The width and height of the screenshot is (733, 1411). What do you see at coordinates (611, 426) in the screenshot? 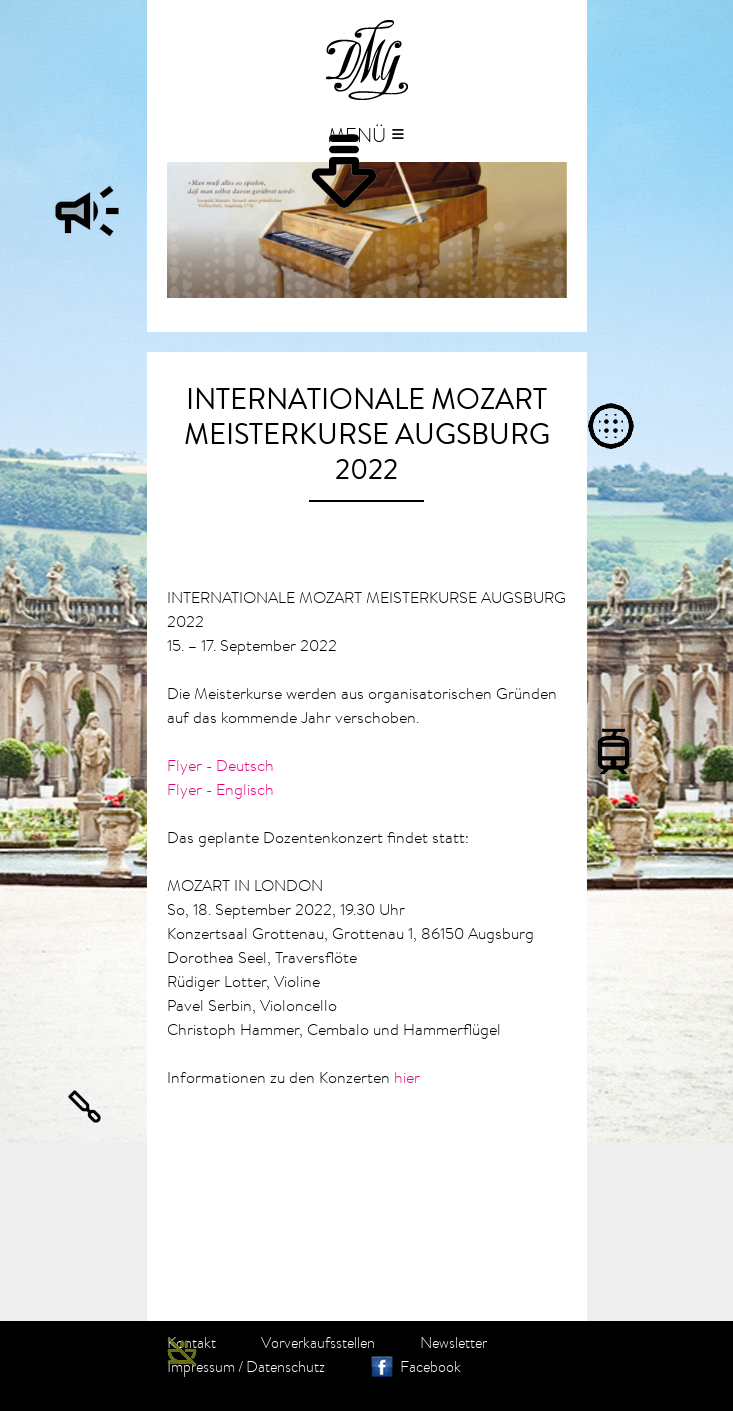
I see `apply circular blur effect to image` at bounding box center [611, 426].